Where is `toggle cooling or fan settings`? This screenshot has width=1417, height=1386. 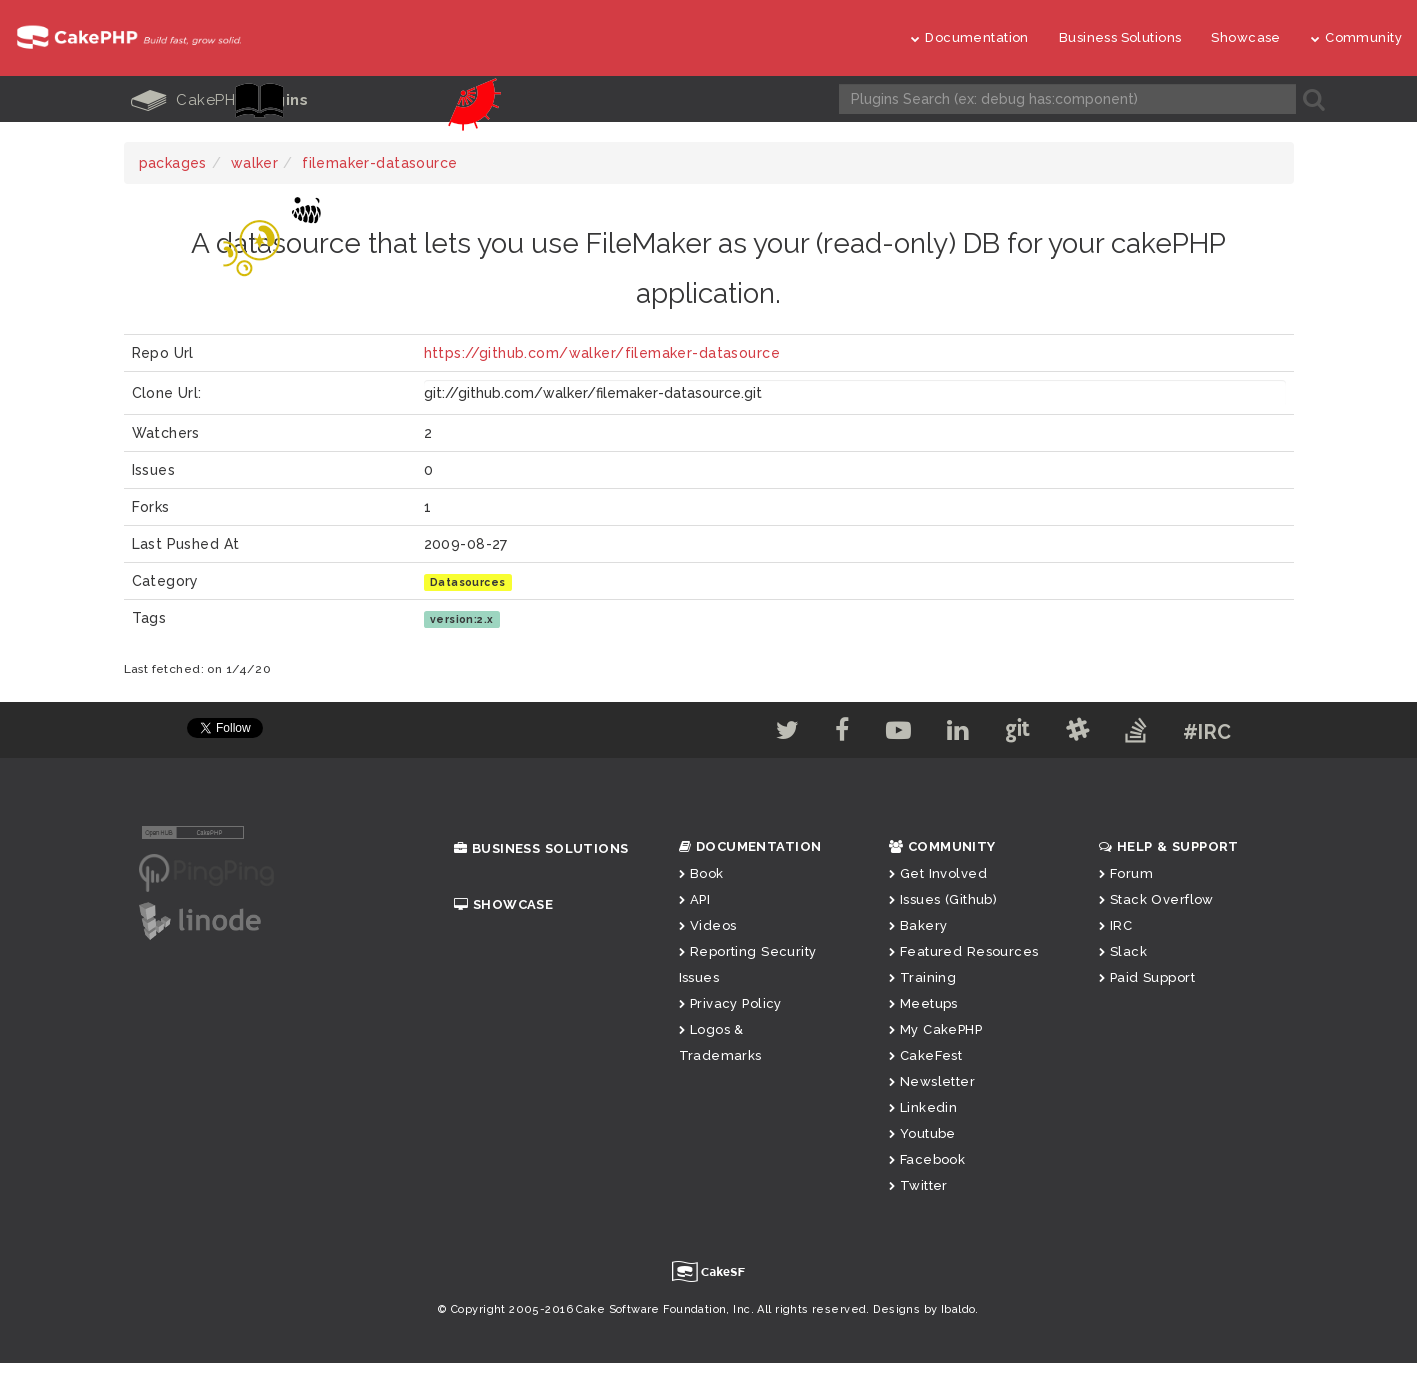
toggle cooling or fan settings is located at coordinates (474, 104).